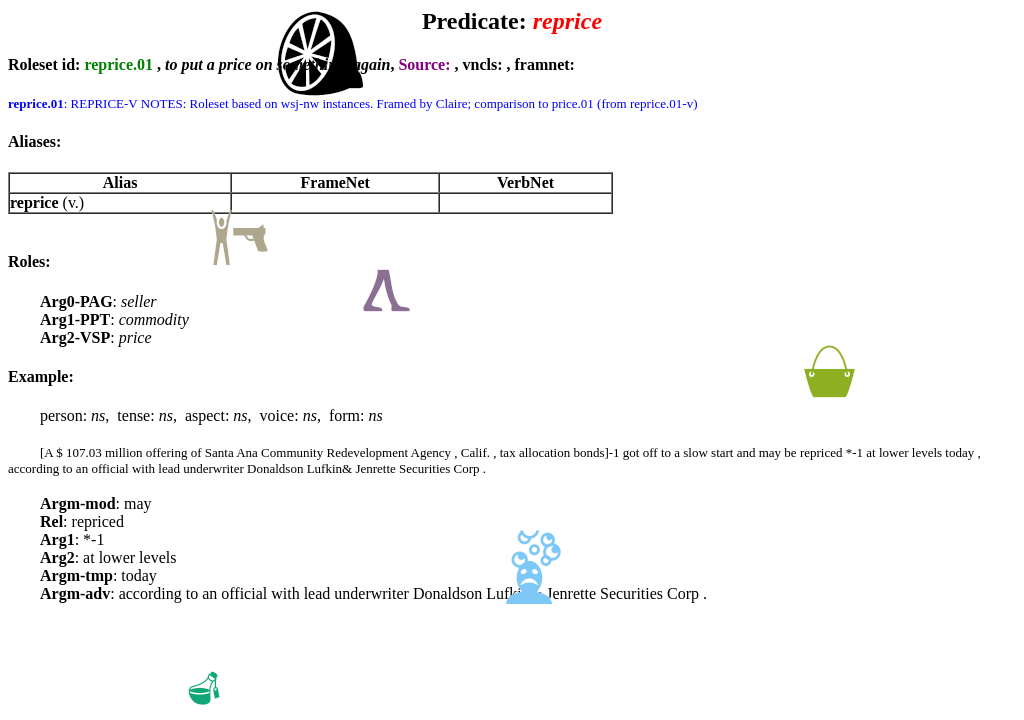 The image size is (1024, 720). What do you see at coordinates (239, 237) in the screenshot?
I see `indicates arrest or surrender scenario in a game` at bounding box center [239, 237].